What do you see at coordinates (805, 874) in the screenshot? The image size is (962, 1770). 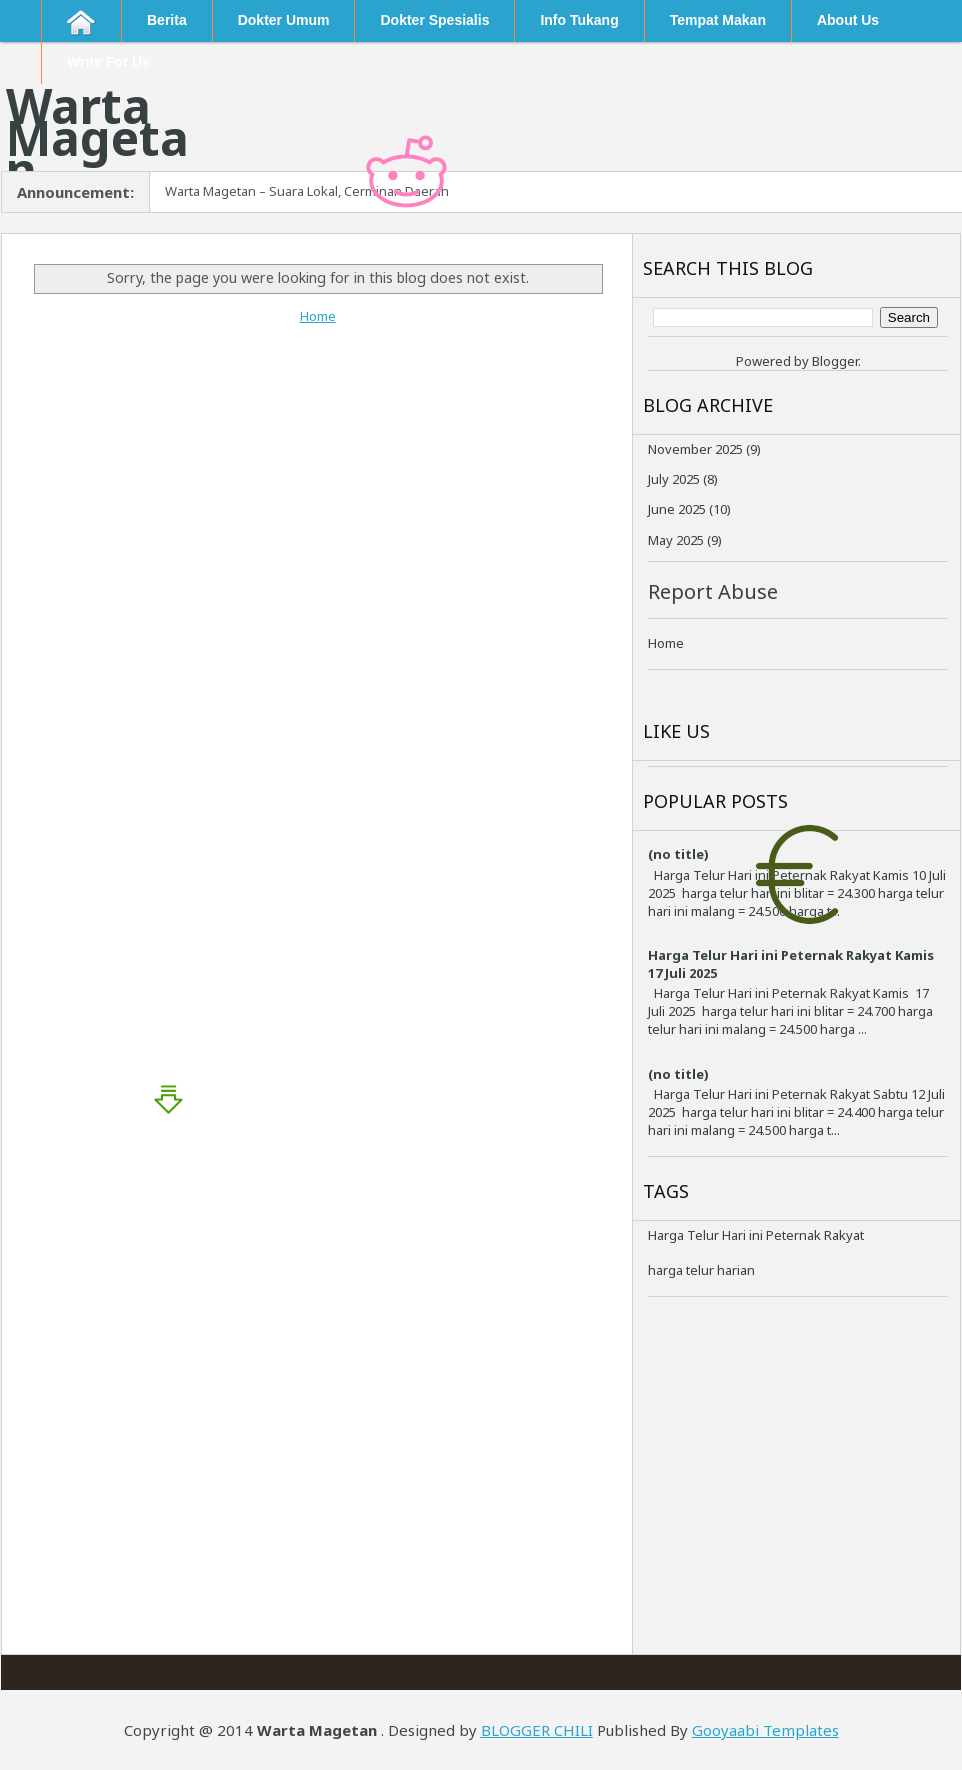 I see `view or select euro currency` at bounding box center [805, 874].